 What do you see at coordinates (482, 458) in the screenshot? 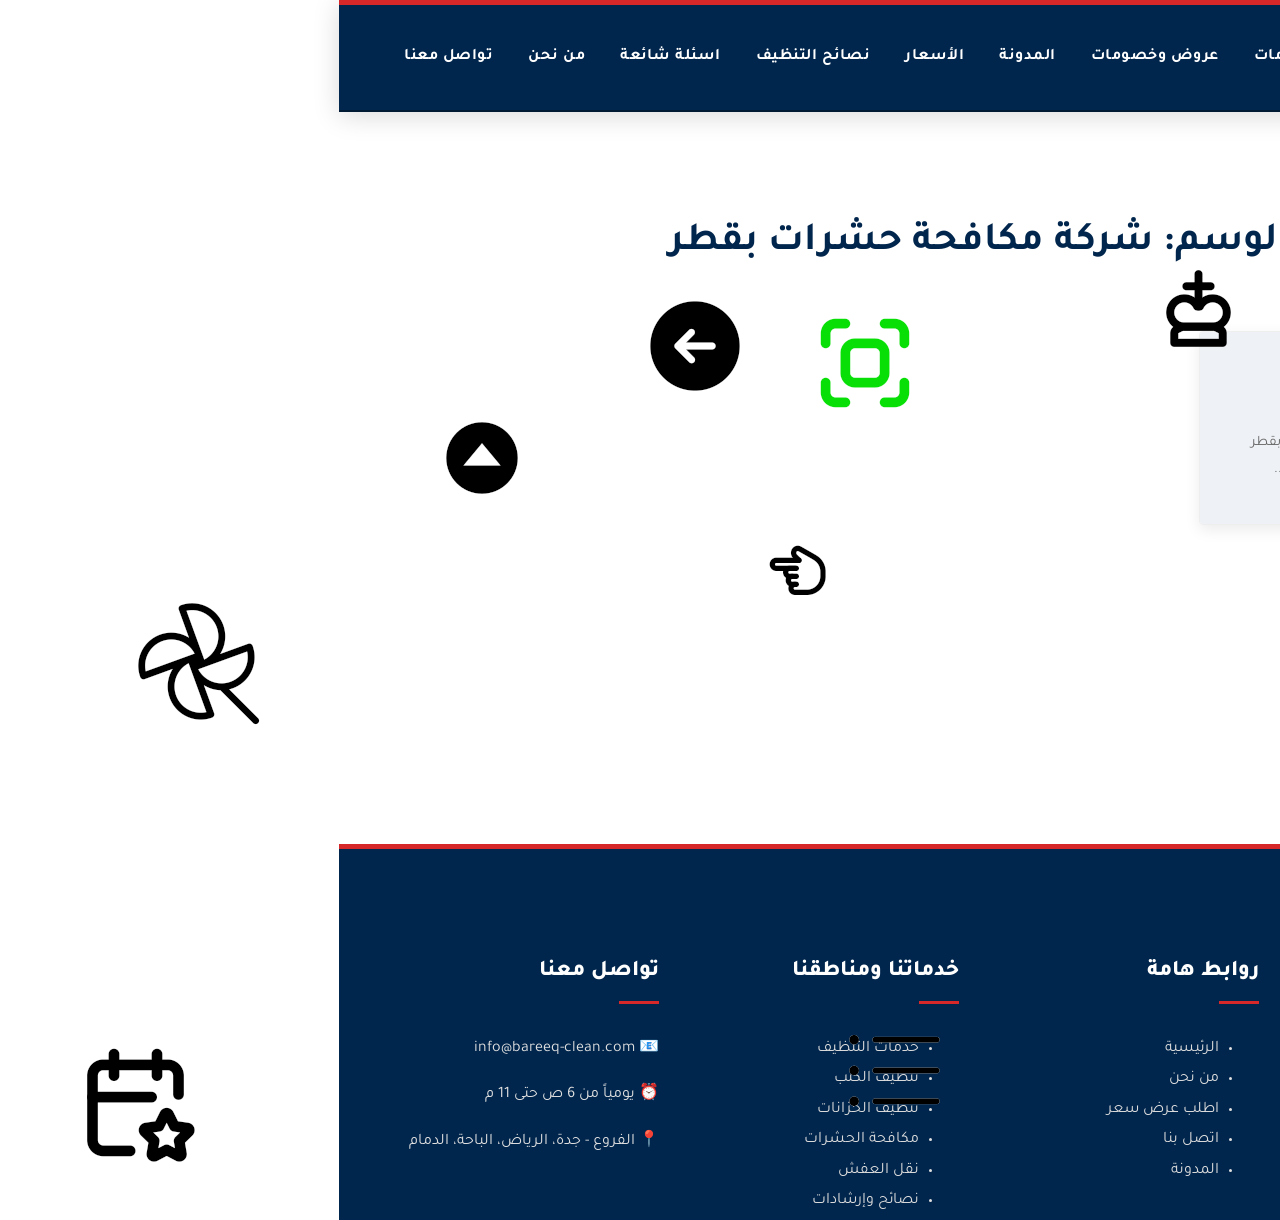
I see `collapse an expanded section` at bounding box center [482, 458].